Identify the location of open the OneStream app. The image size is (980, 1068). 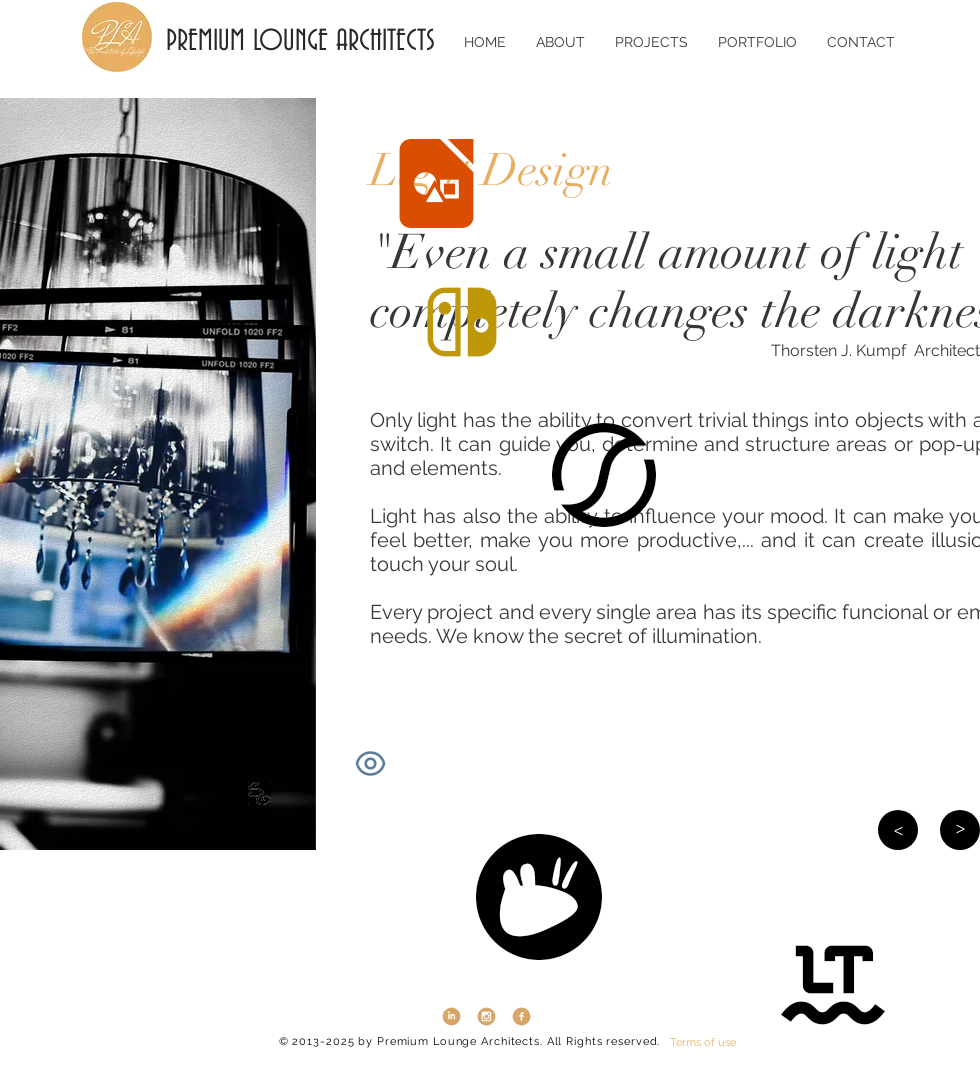
(604, 475).